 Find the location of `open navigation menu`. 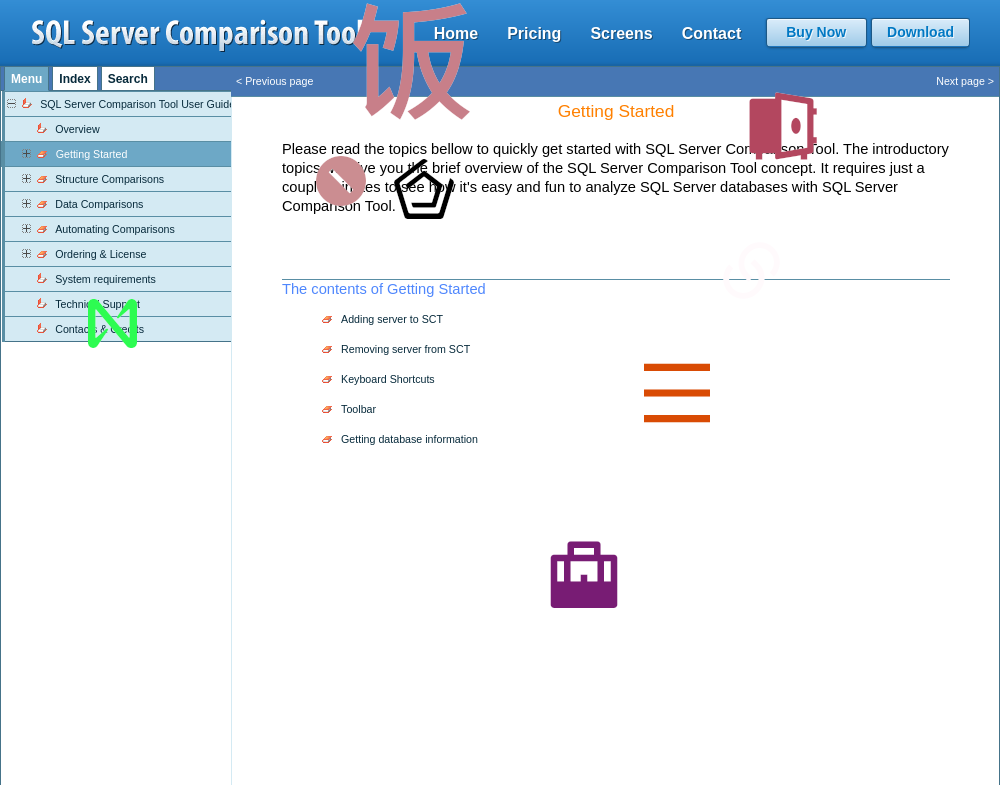

open navigation menu is located at coordinates (677, 393).